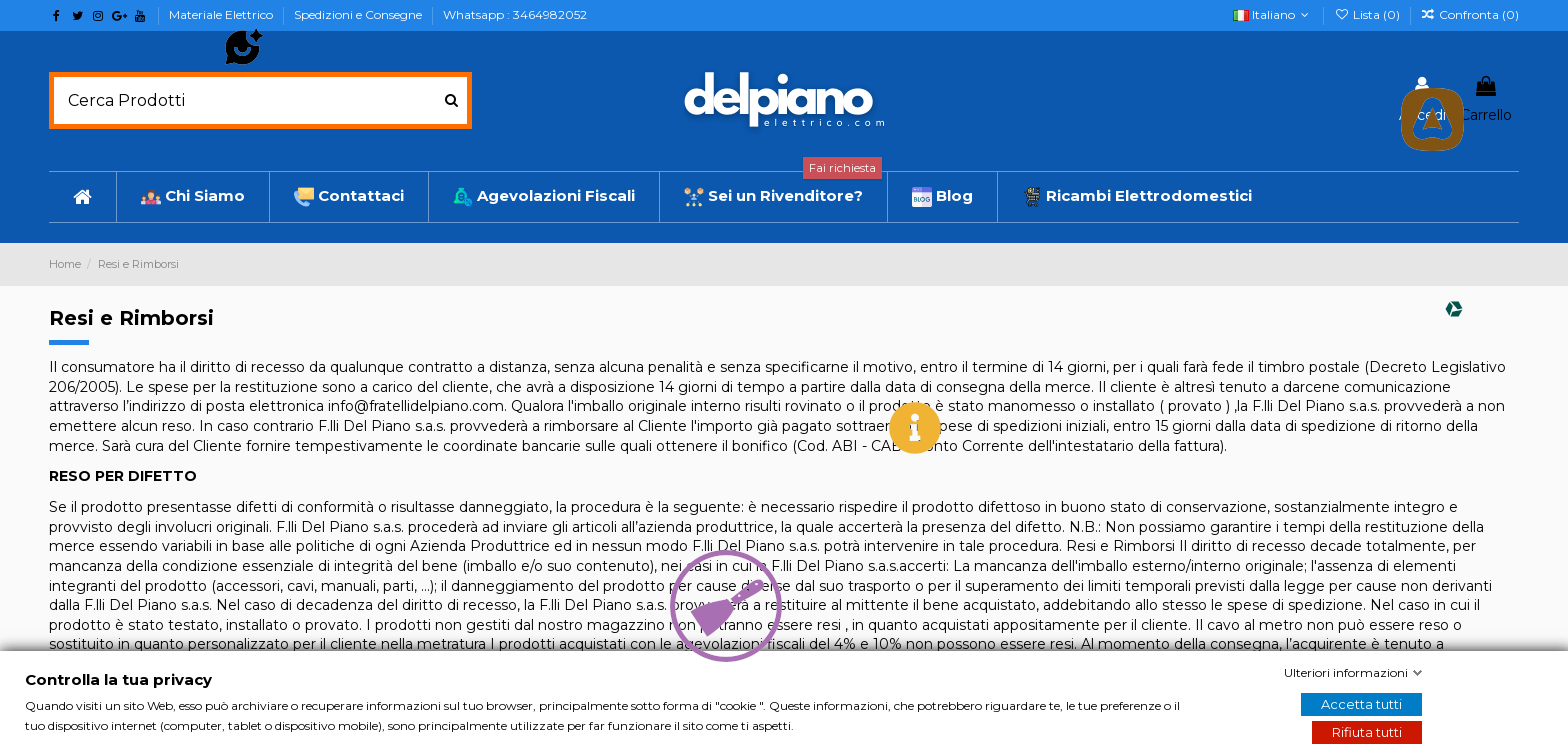  I want to click on Scrapy web scraping framework logo, so click(726, 606).